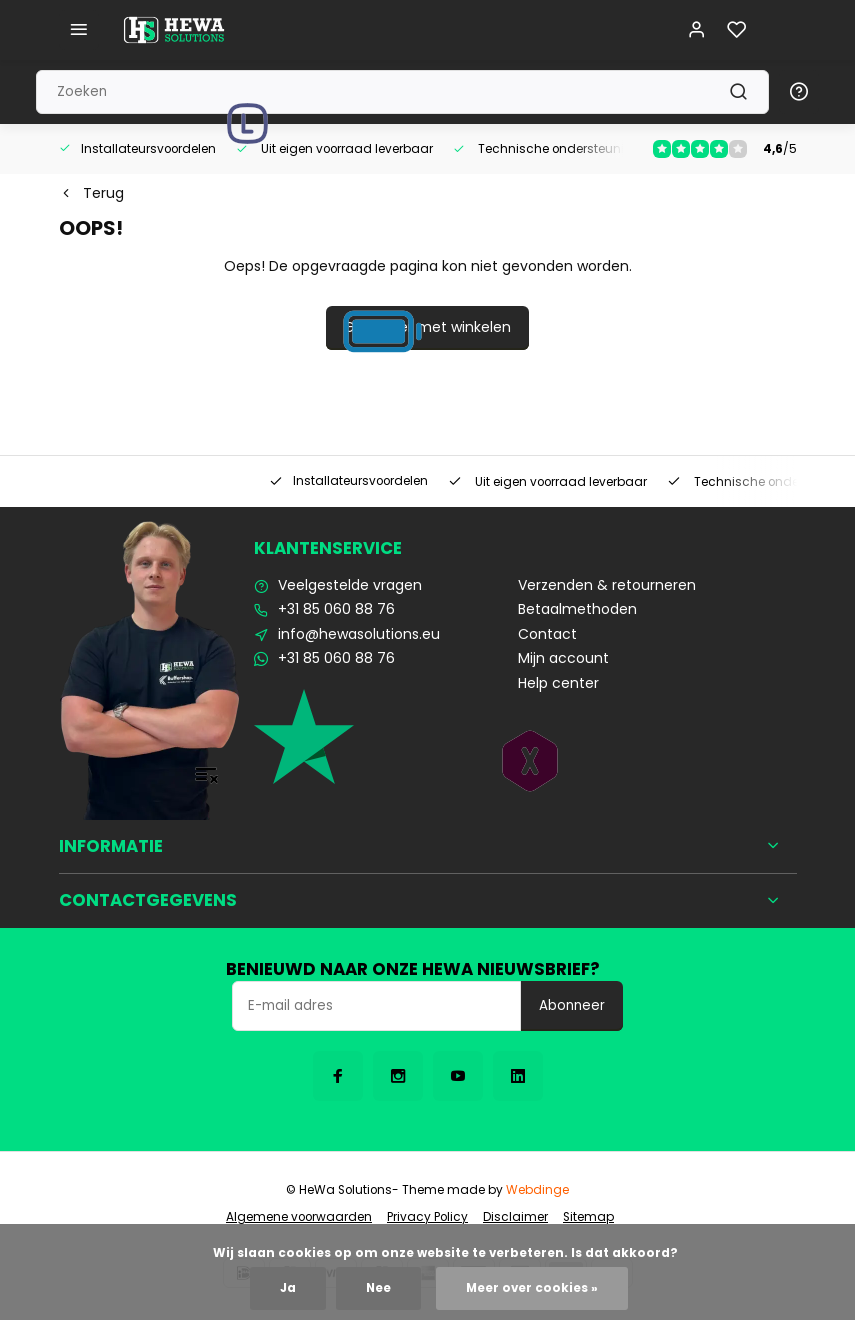 The height and width of the screenshot is (1320, 855). Describe the element at coordinates (247, 123) in the screenshot. I see `indicates an item or category labeled "L"` at that location.